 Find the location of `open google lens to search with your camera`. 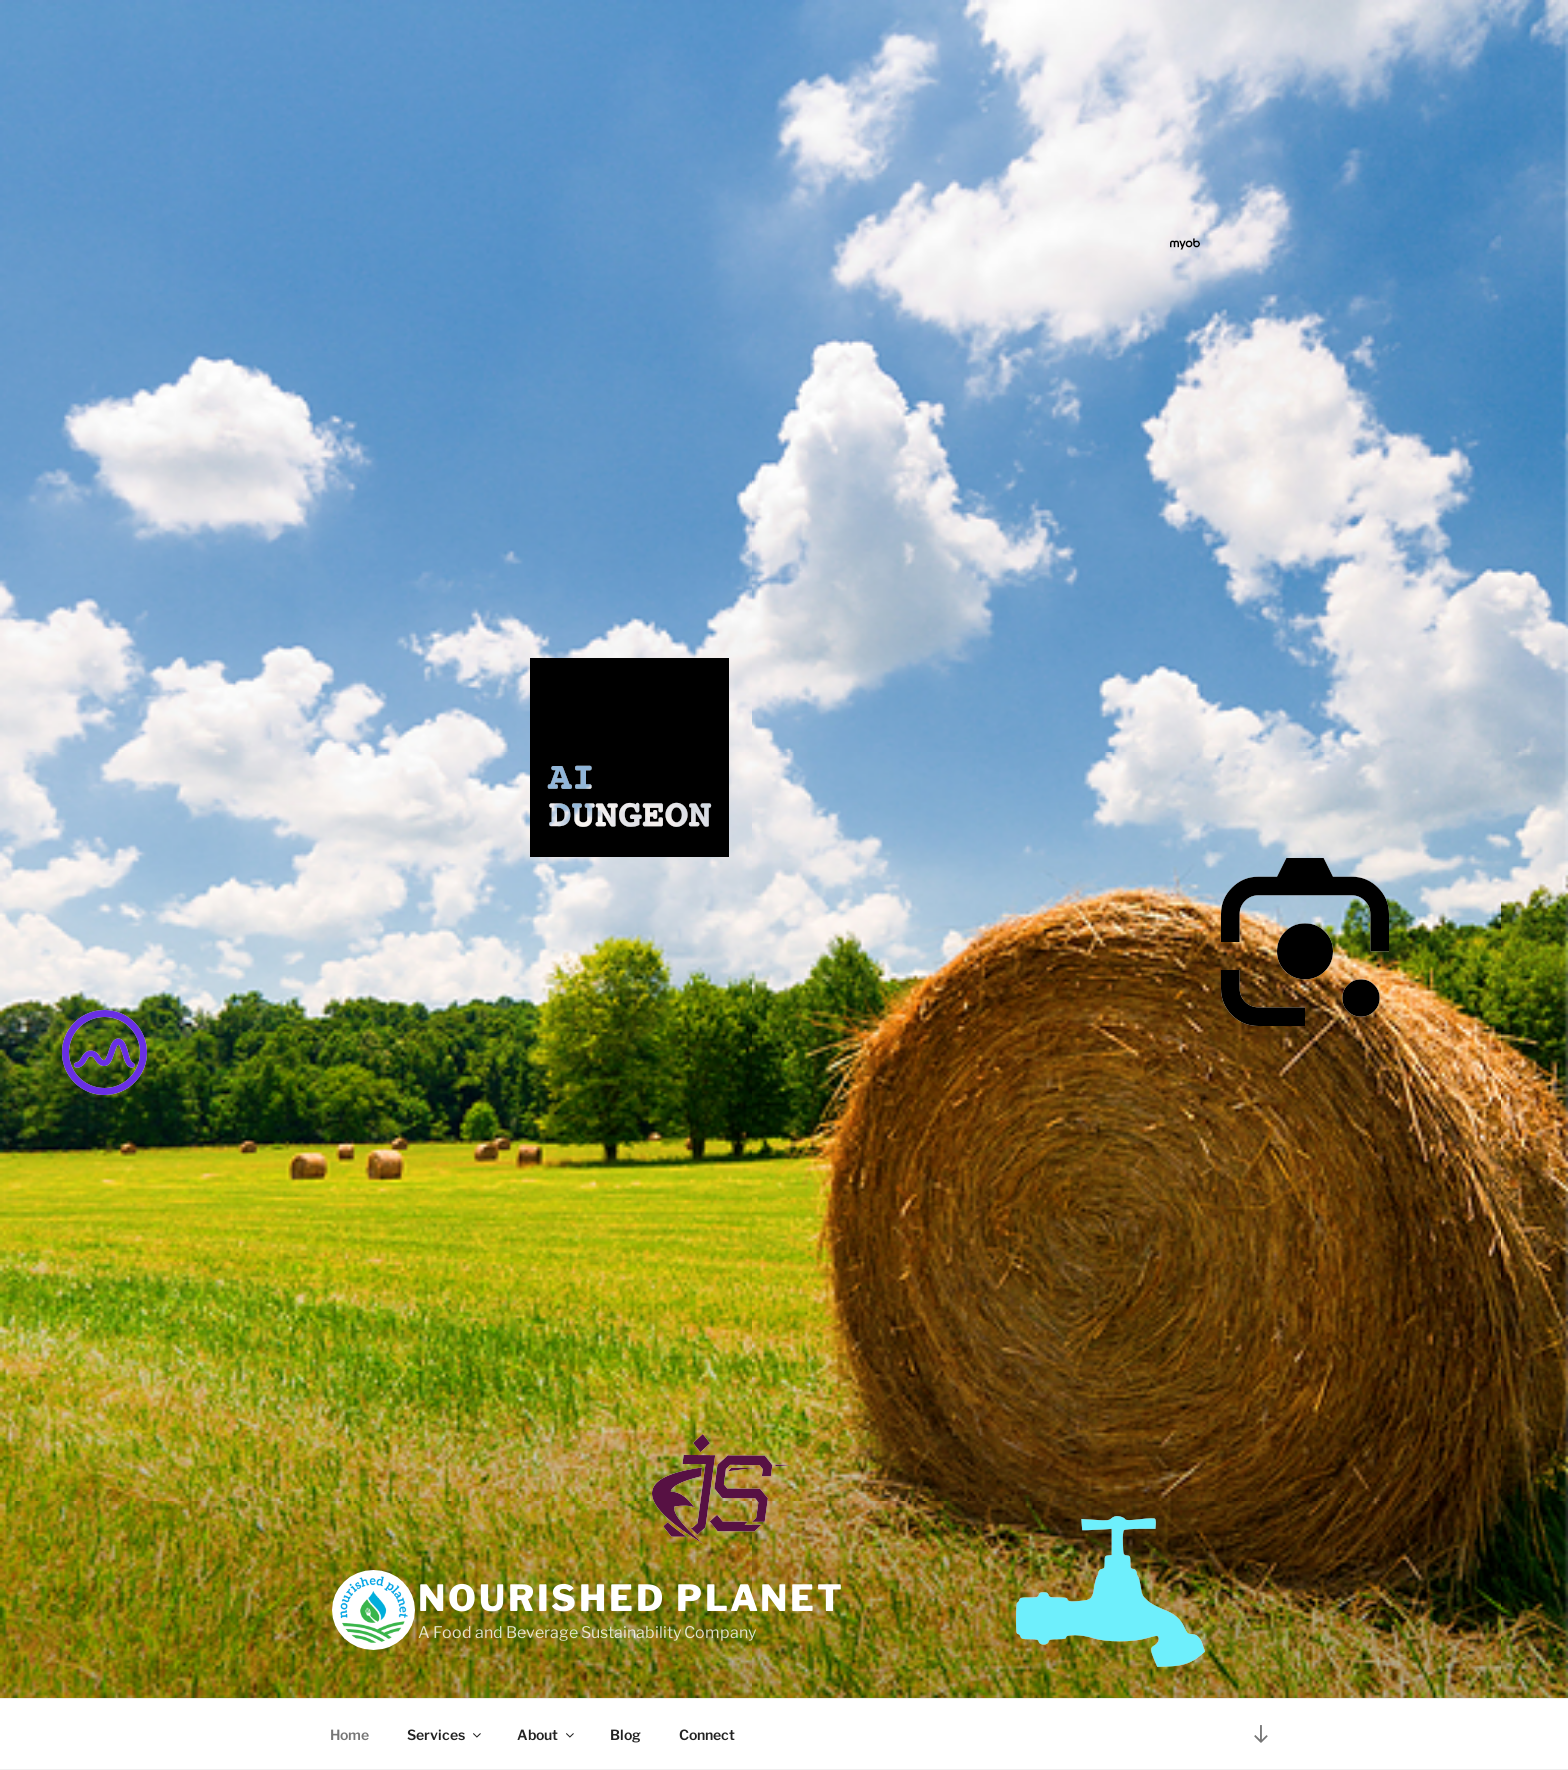

open google lens to search with your camera is located at coordinates (1305, 942).